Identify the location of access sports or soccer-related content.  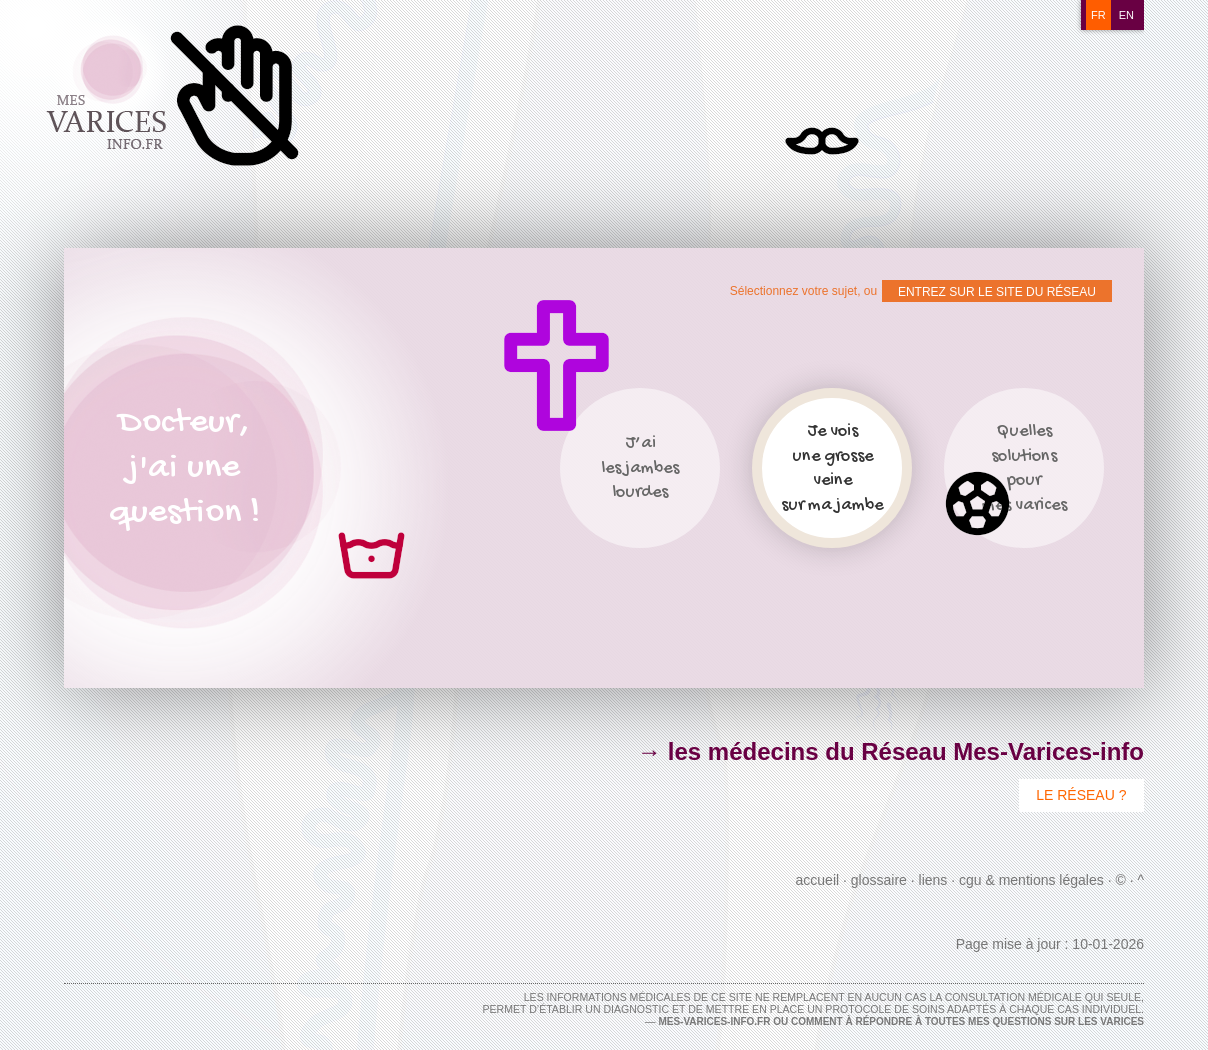
(977, 503).